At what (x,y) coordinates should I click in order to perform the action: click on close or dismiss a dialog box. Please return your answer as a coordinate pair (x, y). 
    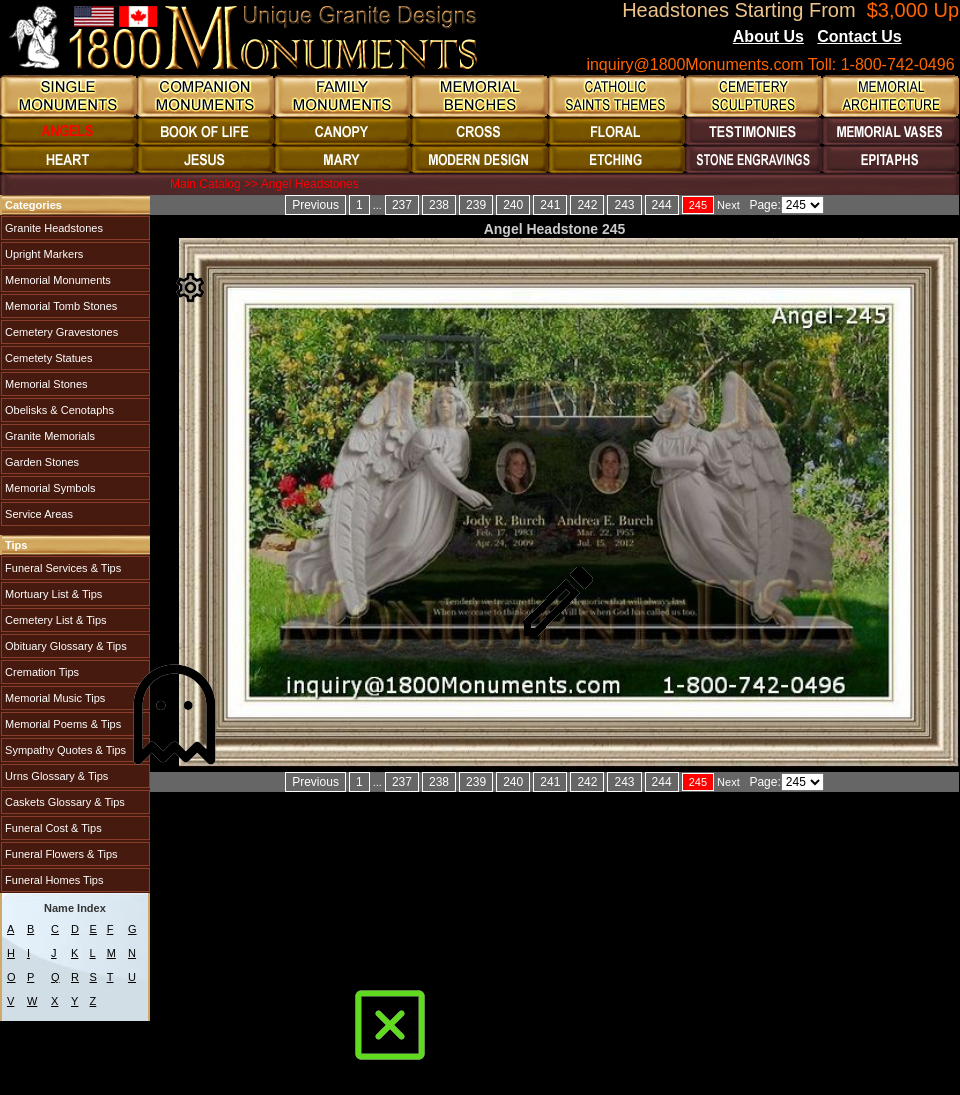
    Looking at the image, I should click on (390, 1025).